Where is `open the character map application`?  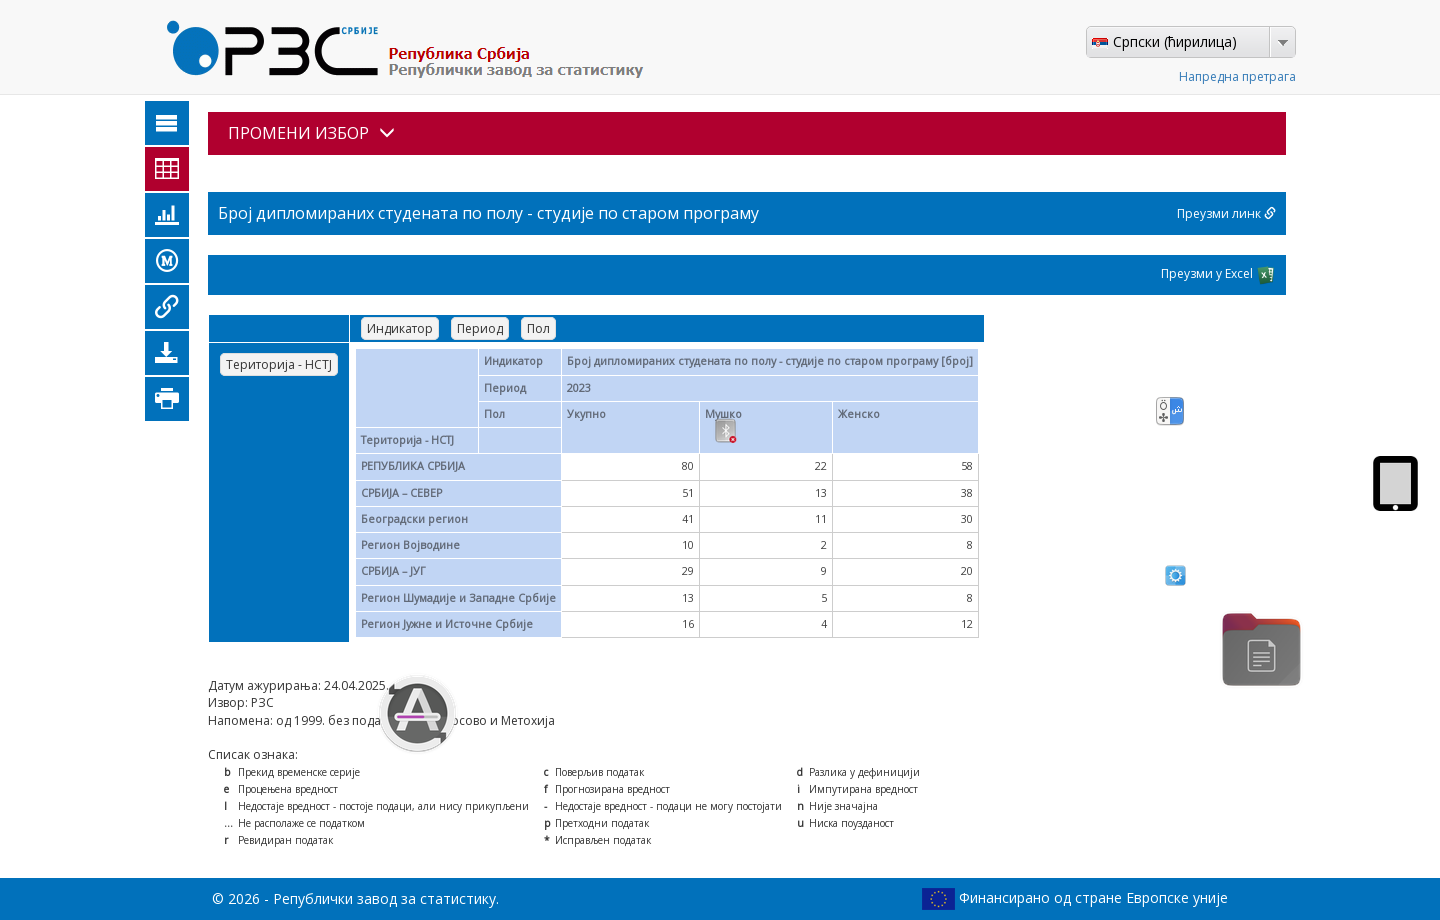
open the character map application is located at coordinates (1170, 411).